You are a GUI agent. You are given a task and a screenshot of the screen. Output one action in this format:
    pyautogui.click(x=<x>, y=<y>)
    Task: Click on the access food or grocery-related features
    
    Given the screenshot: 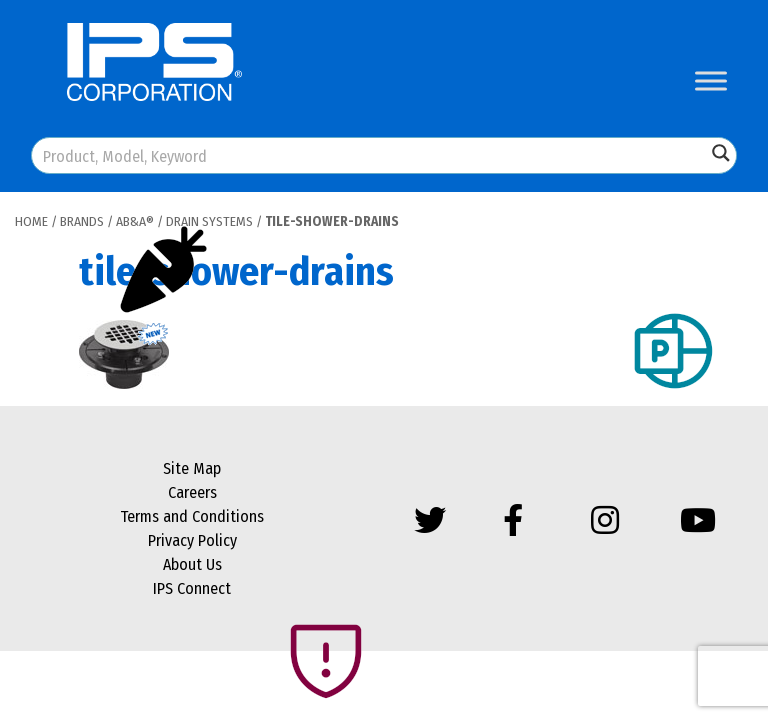 What is the action you would take?
    pyautogui.click(x=162, y=271)
    